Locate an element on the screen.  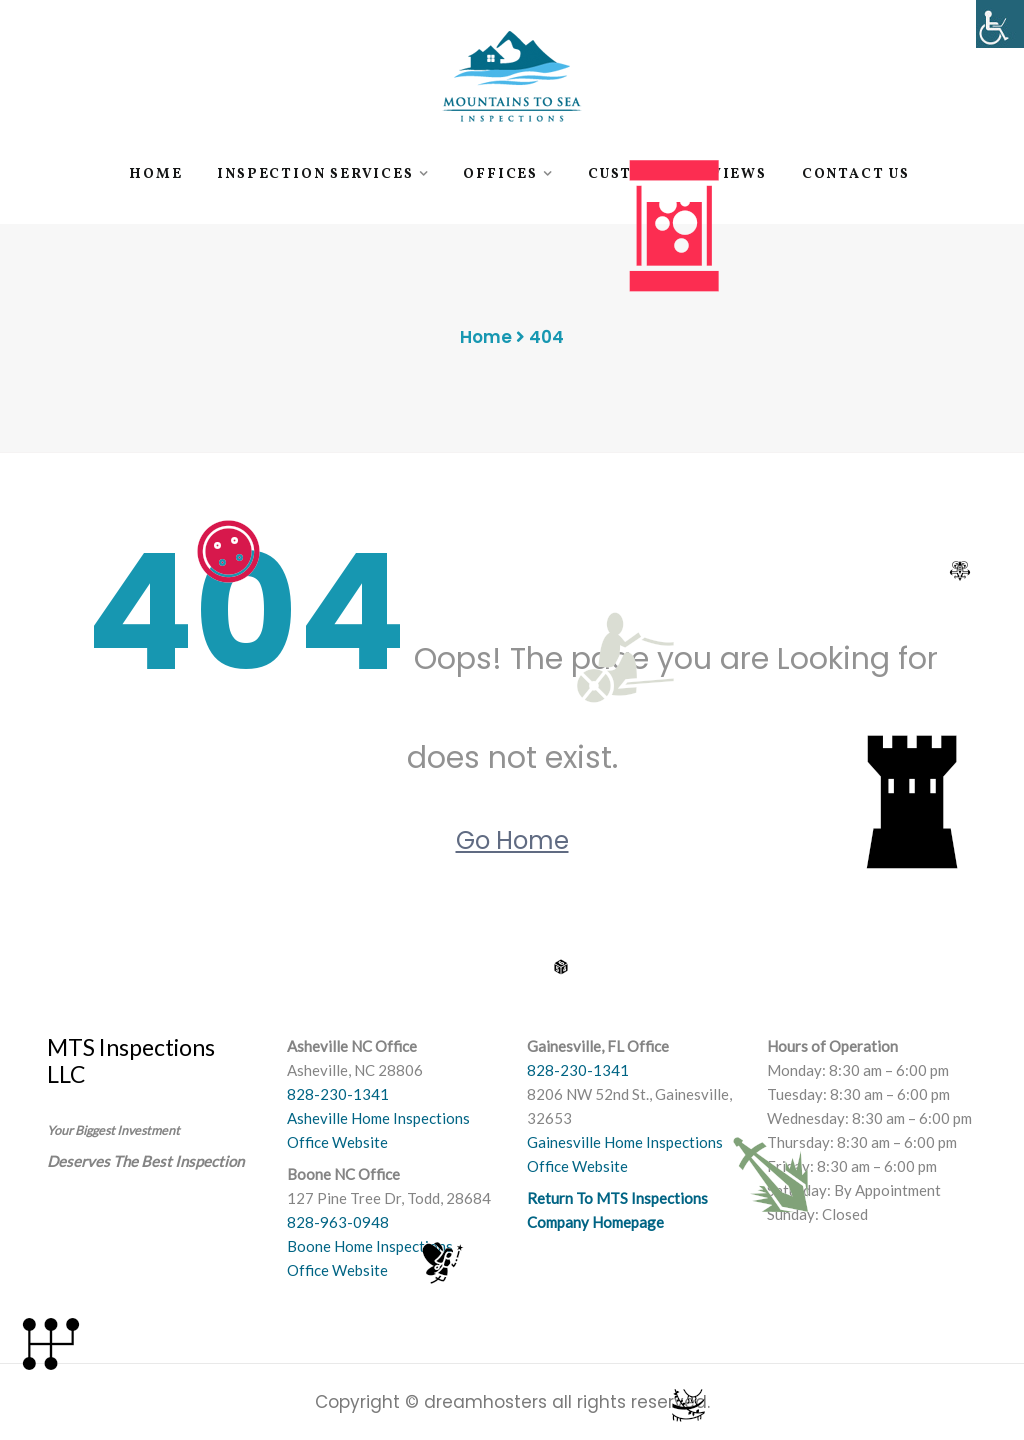
nature or plant-themed game element is located at coordinates (688, 1405).